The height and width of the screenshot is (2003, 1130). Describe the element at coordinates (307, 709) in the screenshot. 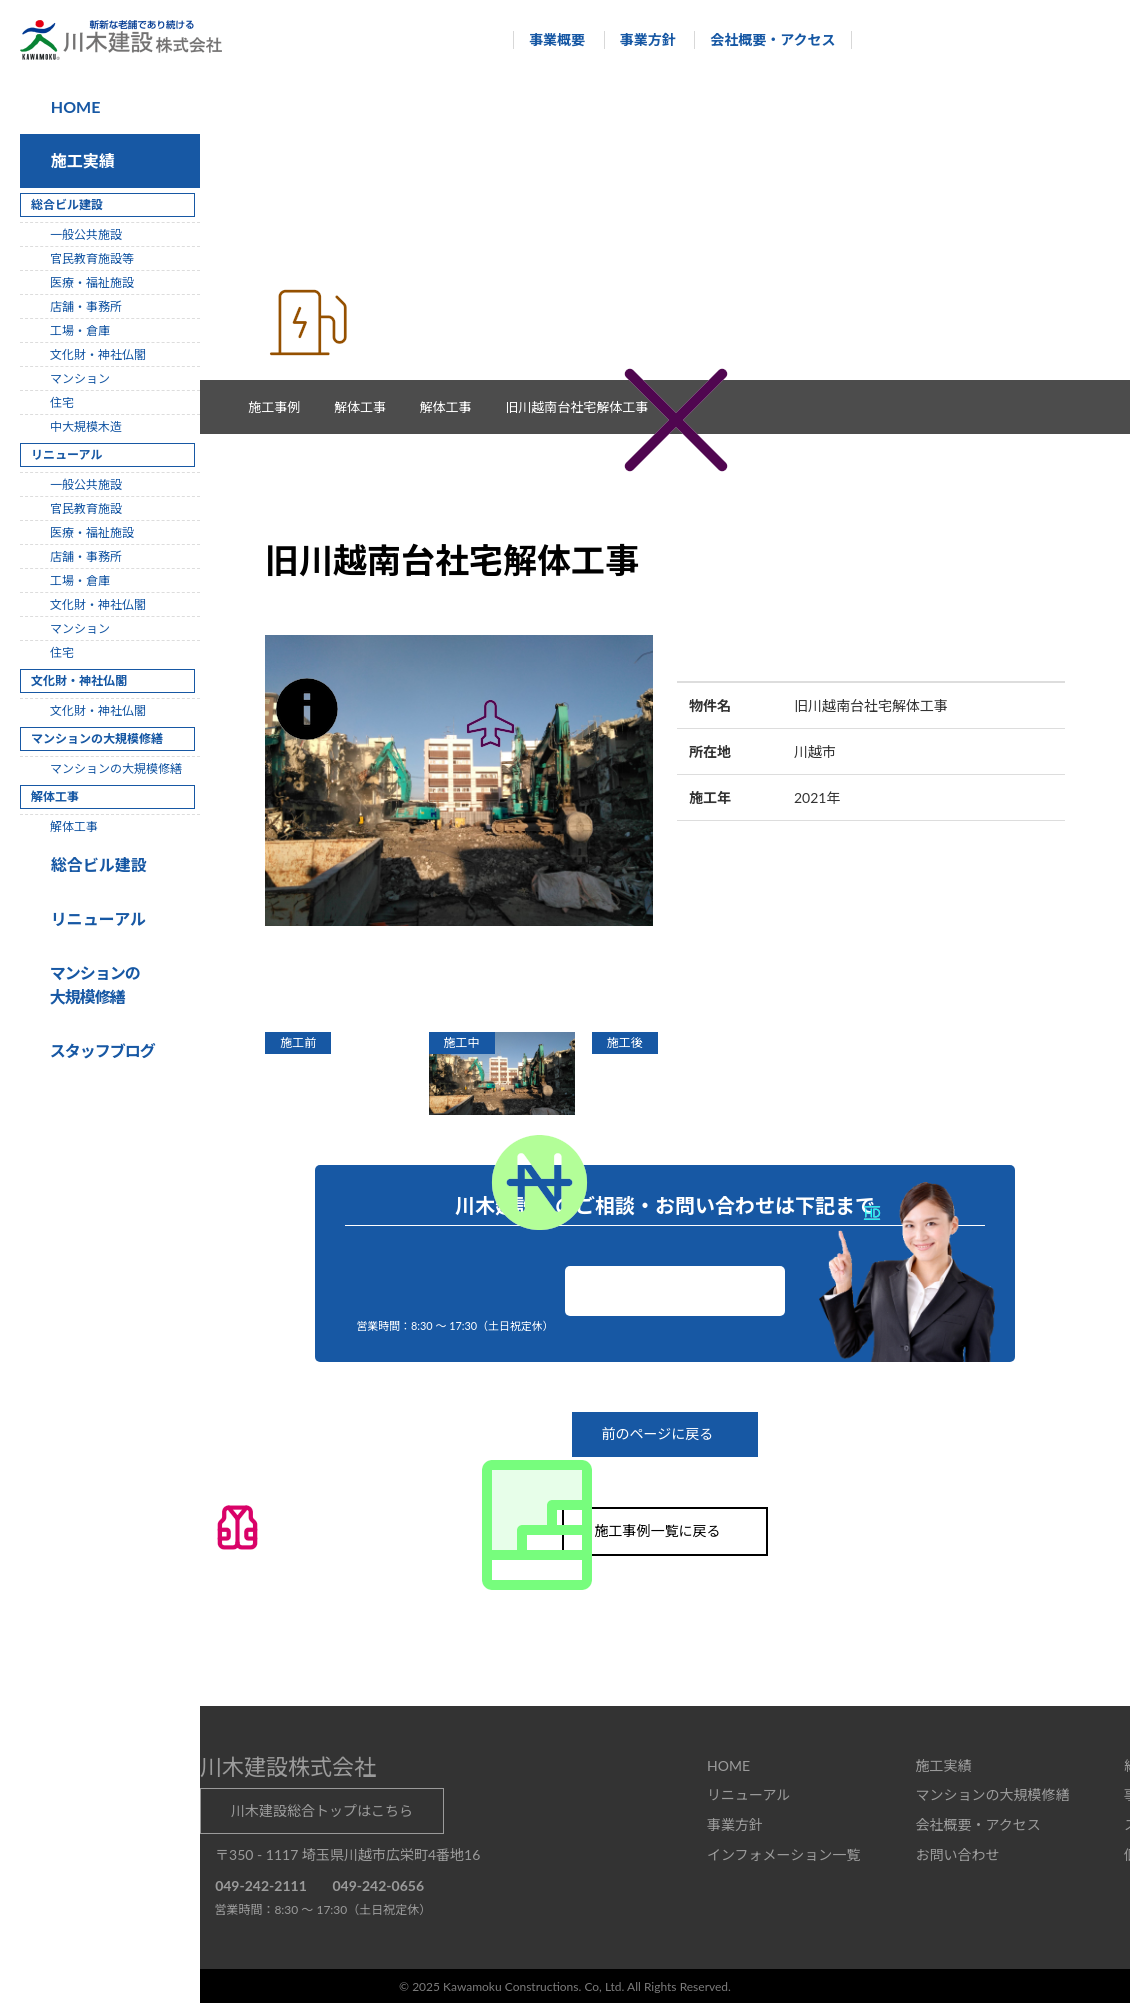

I see `view more information about this item` at that location.